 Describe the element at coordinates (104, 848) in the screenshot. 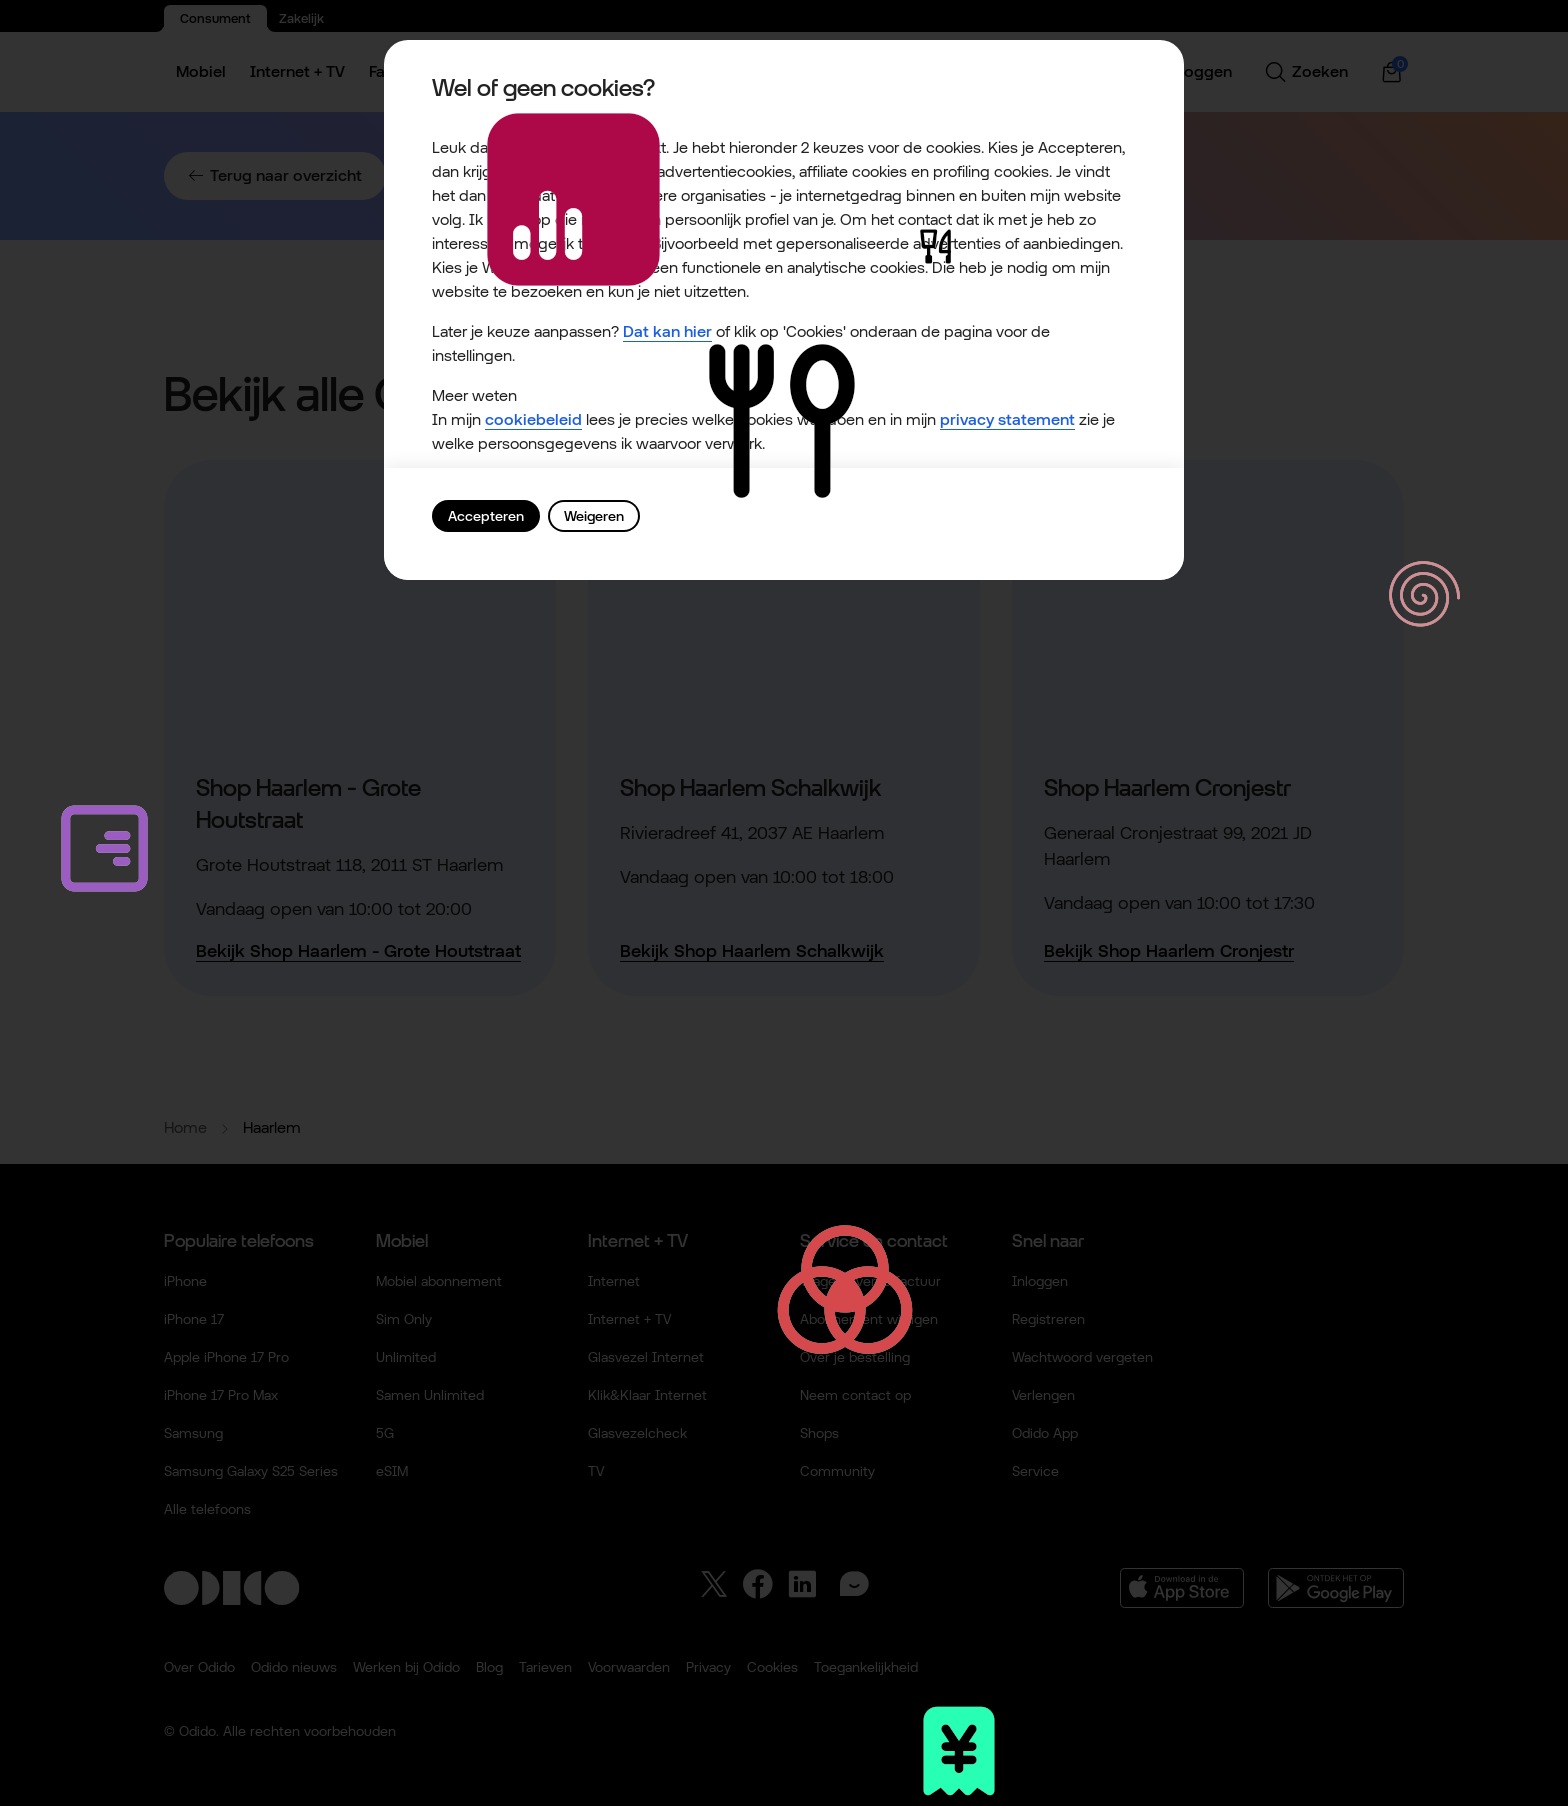

I see `align content to the right middle of a container` at that location.